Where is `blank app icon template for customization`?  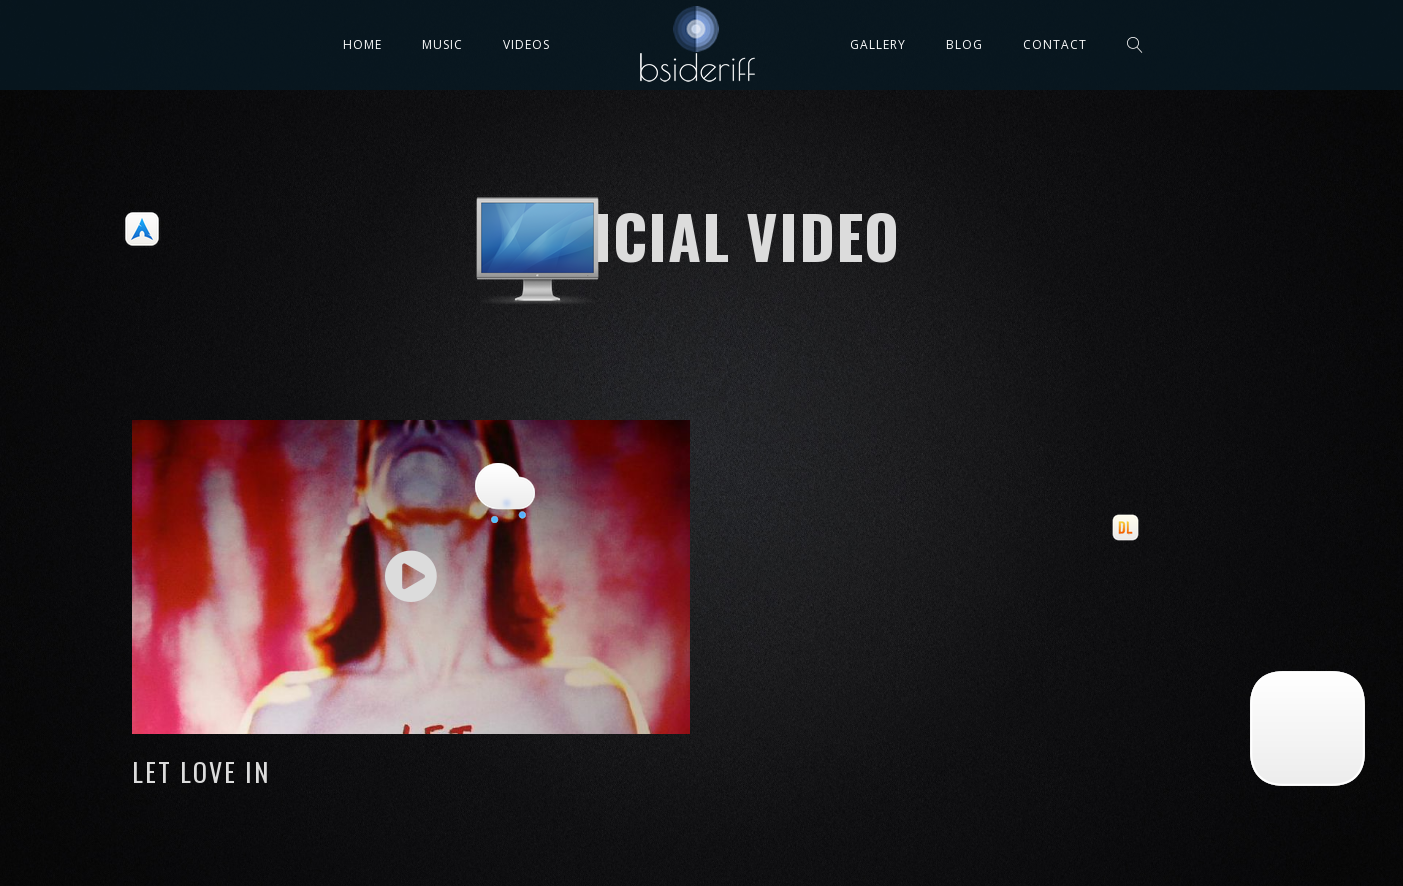
blank app icon template for customization is located at coordinates (1307, 728).